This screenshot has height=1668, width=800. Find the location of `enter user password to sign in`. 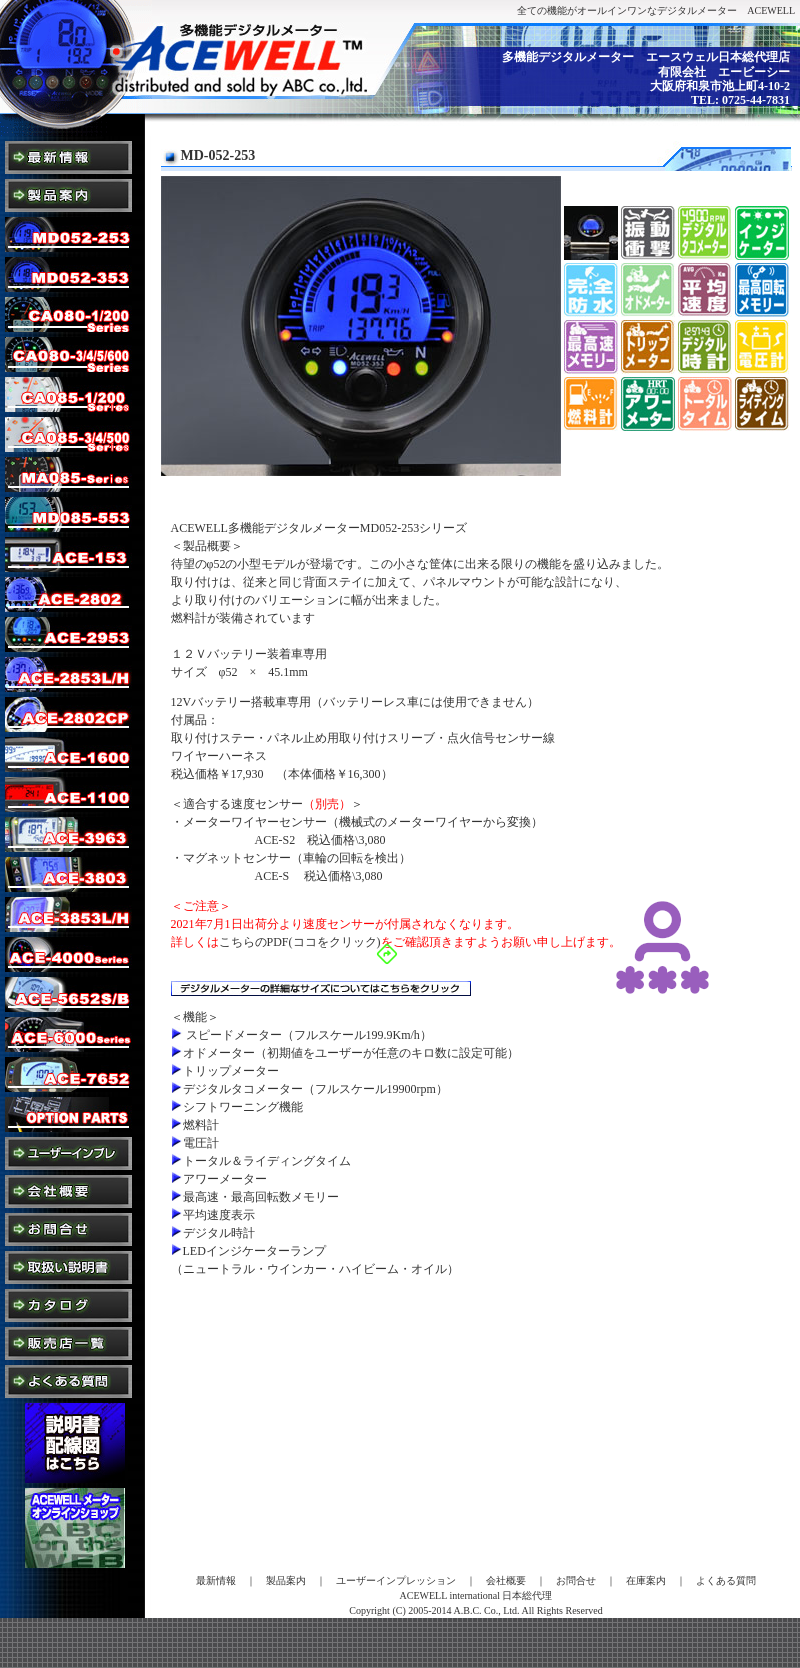

enter user password to sign in is located at coordinates (662, 947).